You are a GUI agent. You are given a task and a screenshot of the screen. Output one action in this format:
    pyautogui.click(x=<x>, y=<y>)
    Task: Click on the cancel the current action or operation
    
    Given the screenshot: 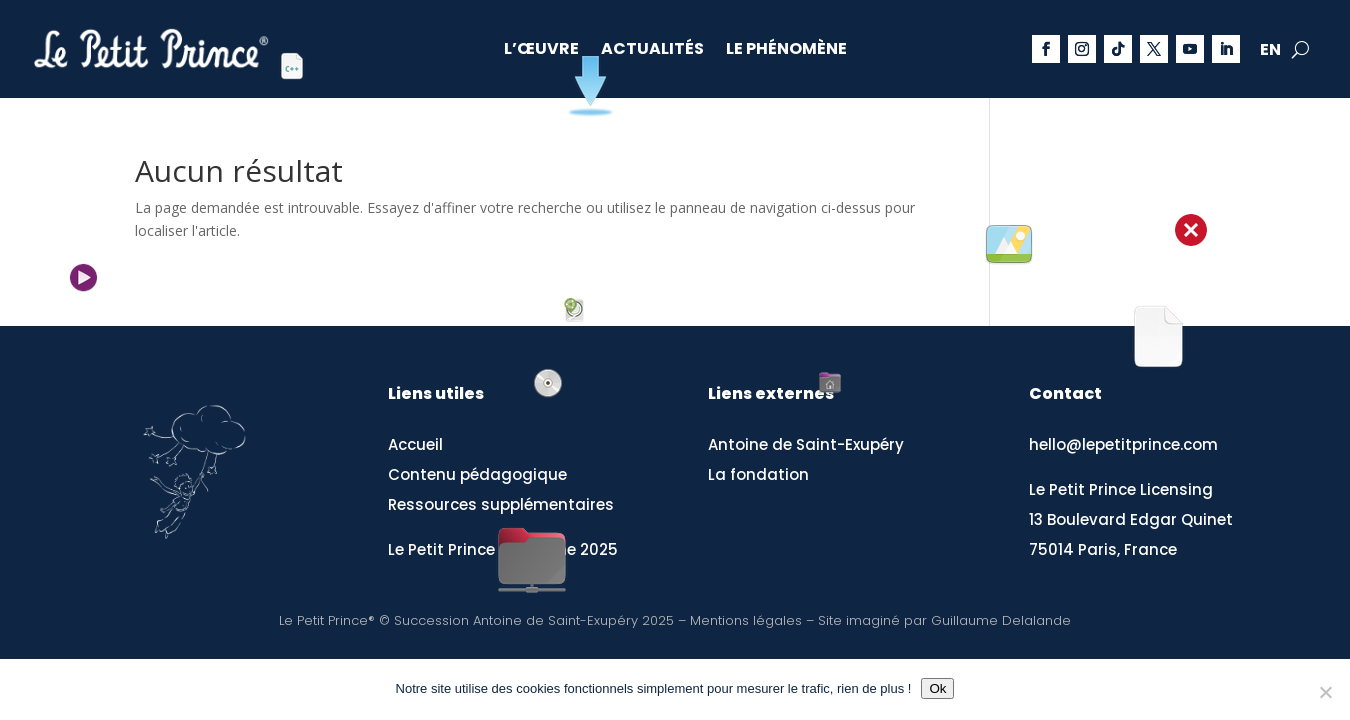 What is the action you would take?
    pyautogui.click(x=1191, y=230)
    